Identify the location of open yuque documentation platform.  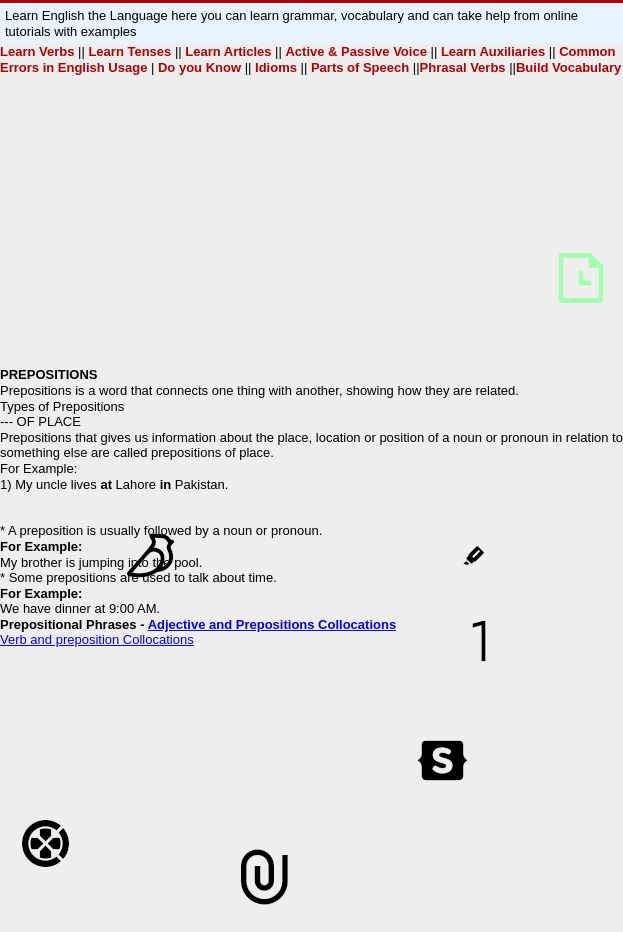
(150, 554).